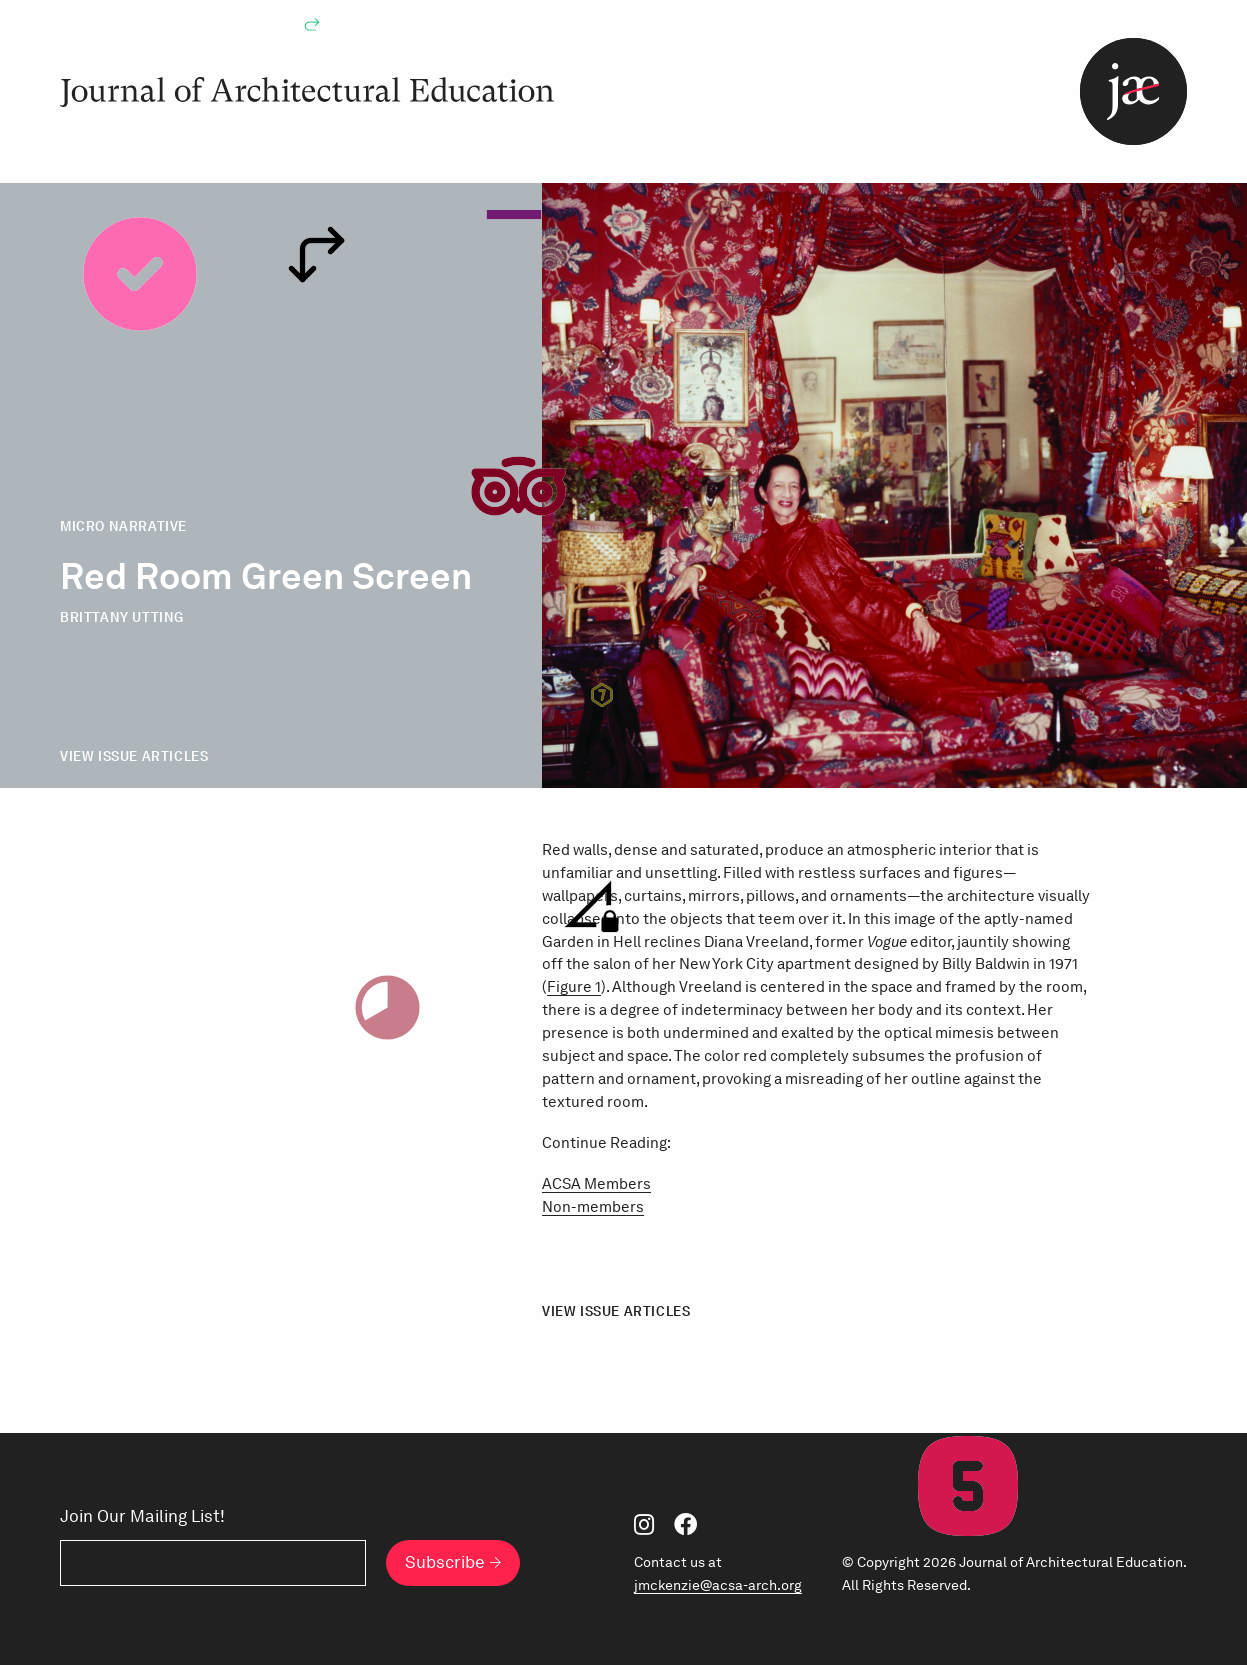  Describe the element at coordinates (387, 1007) in the screenshot. I see `indicates 66% progress or completion` at that location.